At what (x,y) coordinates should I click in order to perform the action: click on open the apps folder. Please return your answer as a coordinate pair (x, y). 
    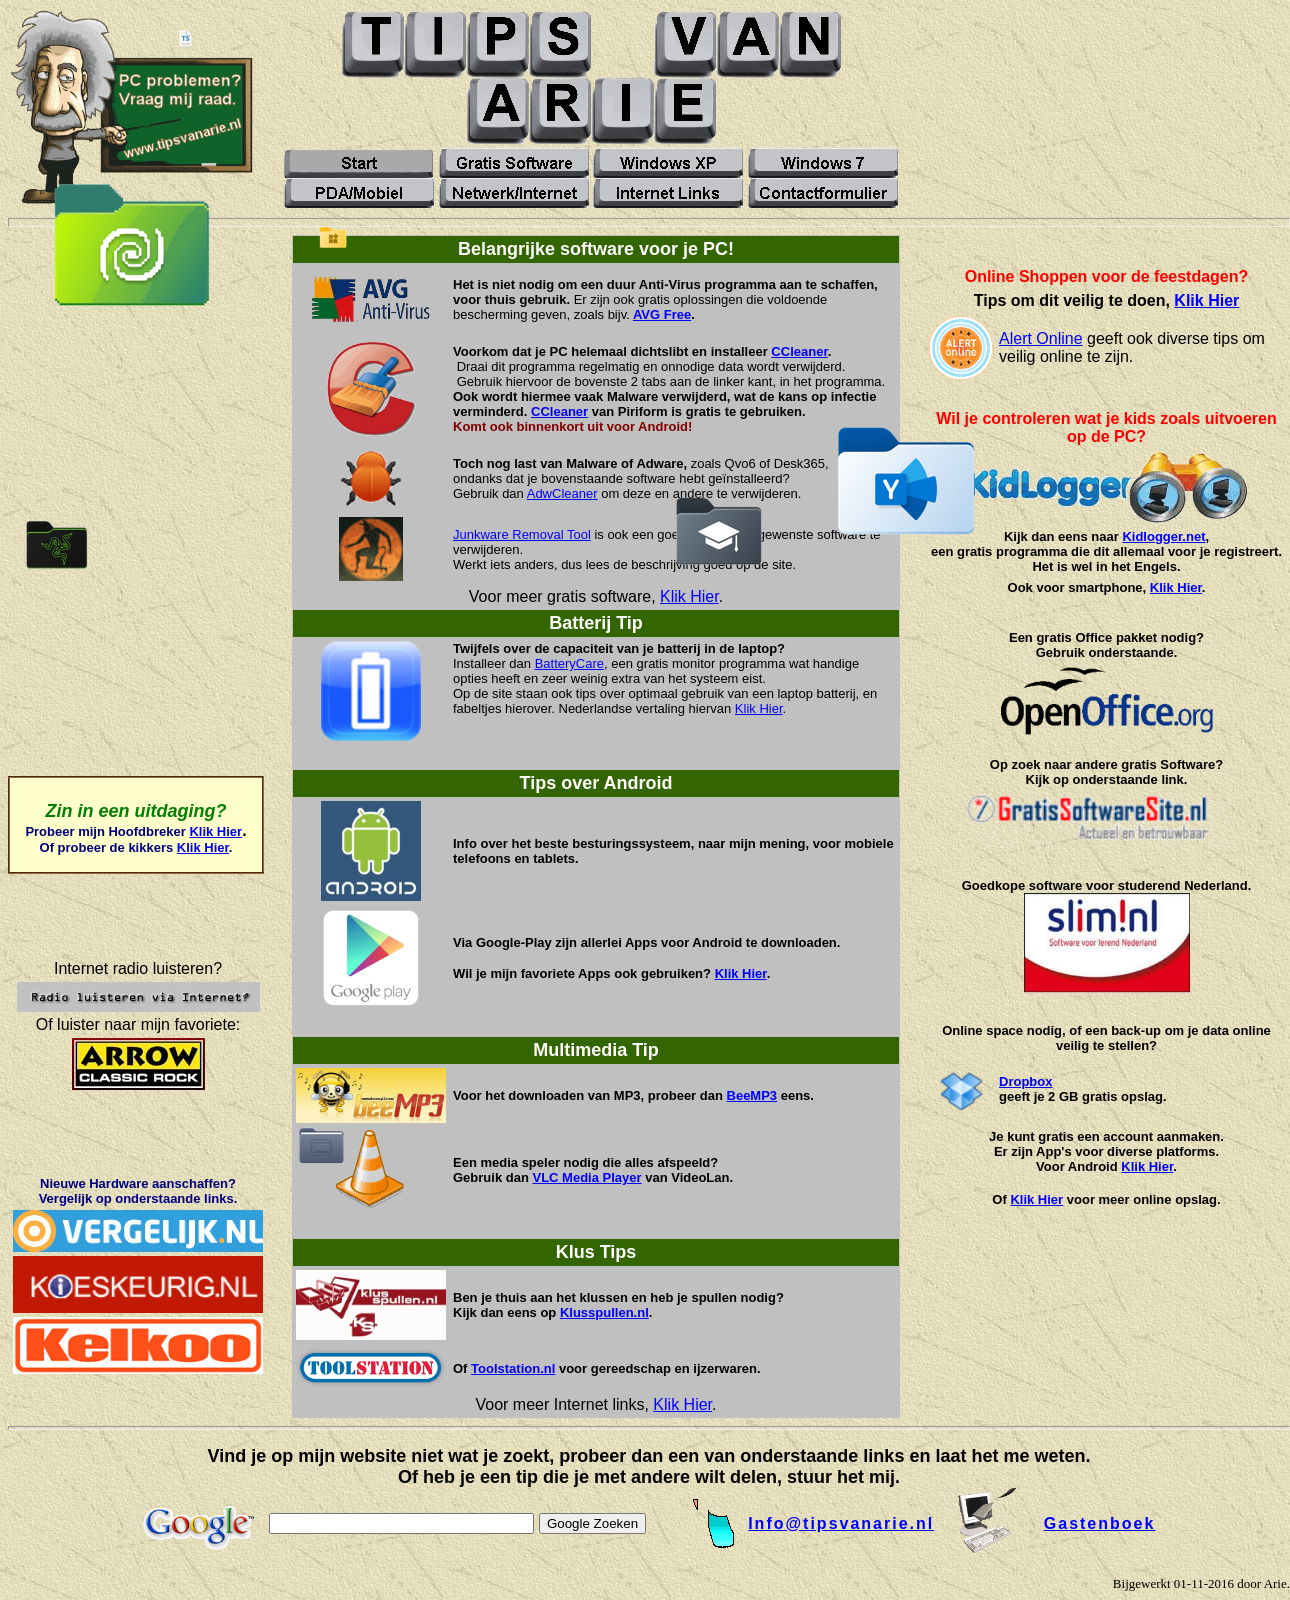
    Looking at the image, I should click on (333, 238).